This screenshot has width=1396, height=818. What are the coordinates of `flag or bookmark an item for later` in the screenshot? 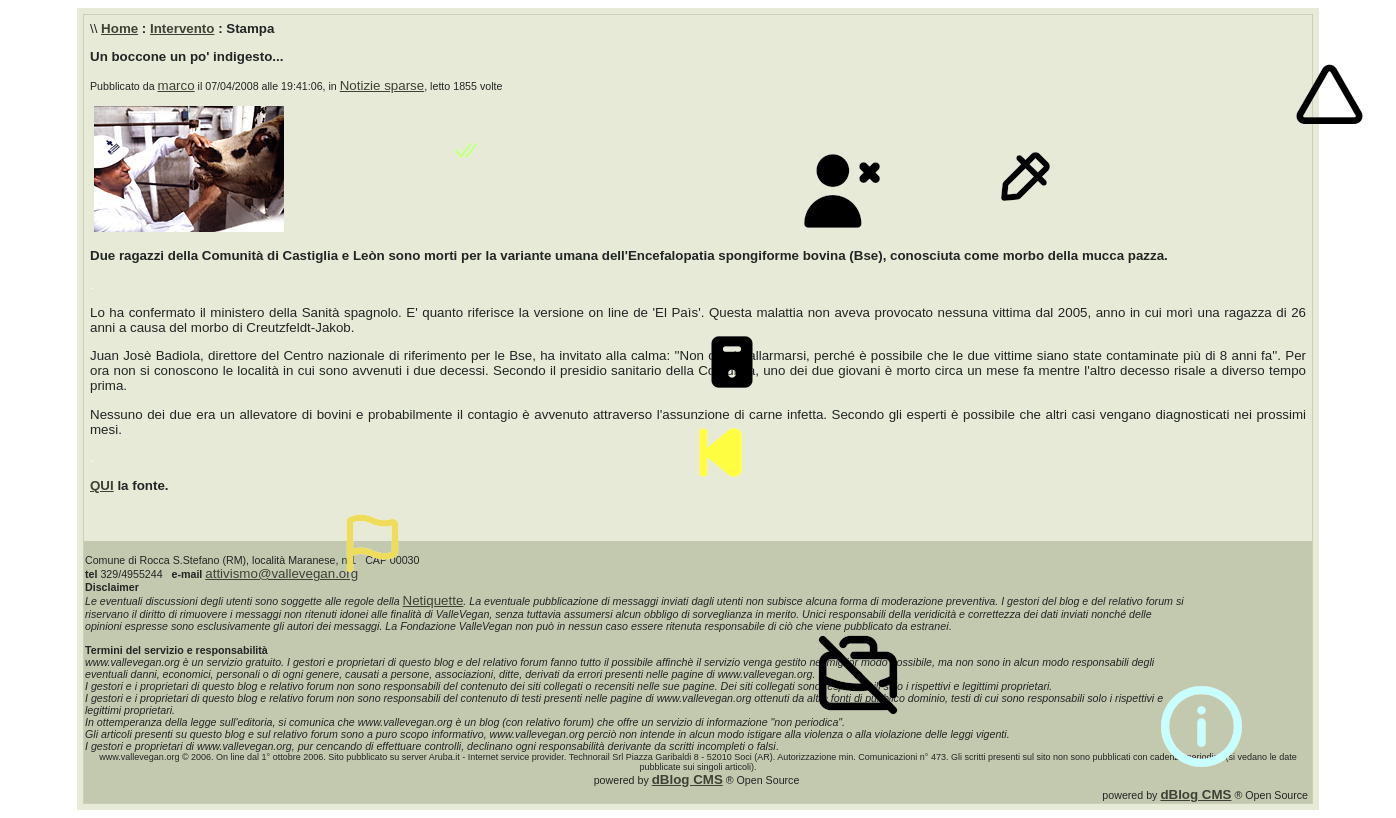 It's located at (372, 543).